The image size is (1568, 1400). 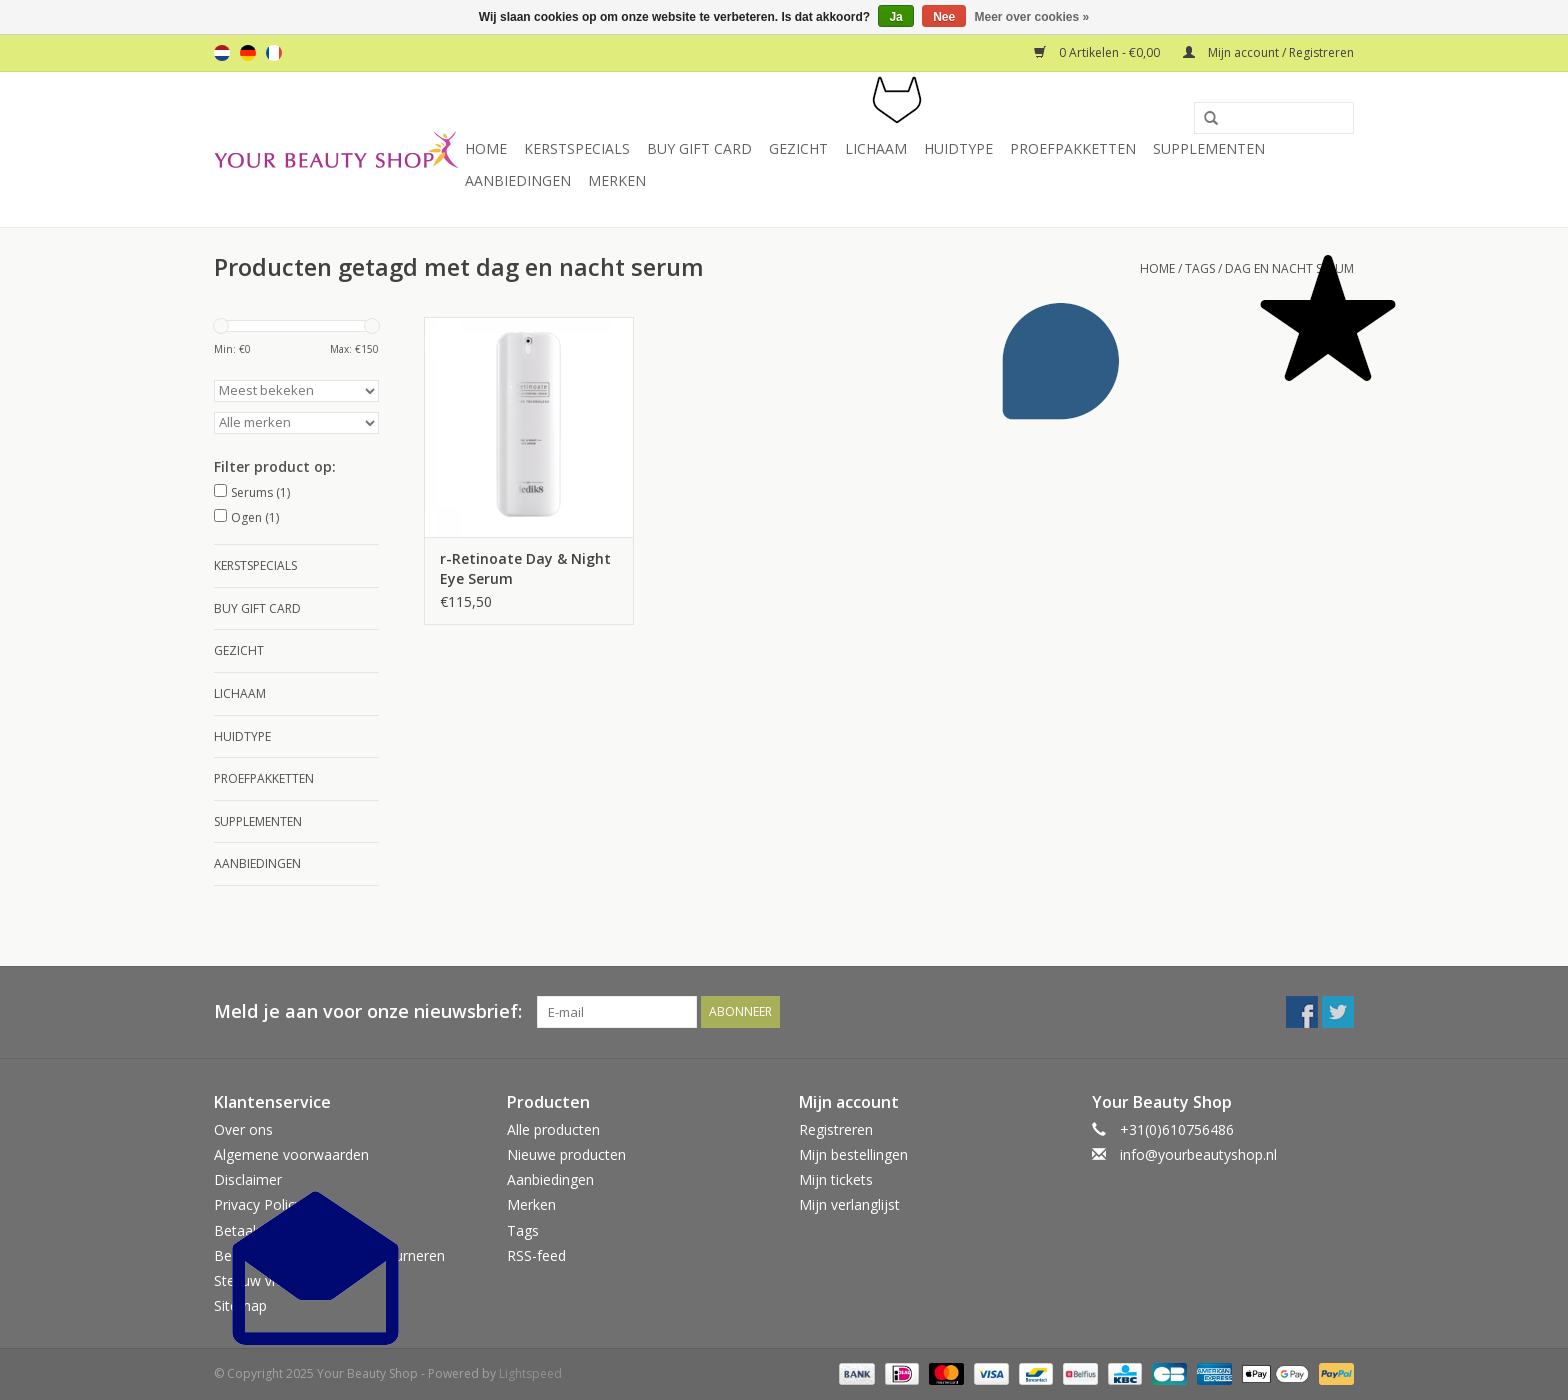 I want to click on add to favorites, so click(x=1328, y=318).